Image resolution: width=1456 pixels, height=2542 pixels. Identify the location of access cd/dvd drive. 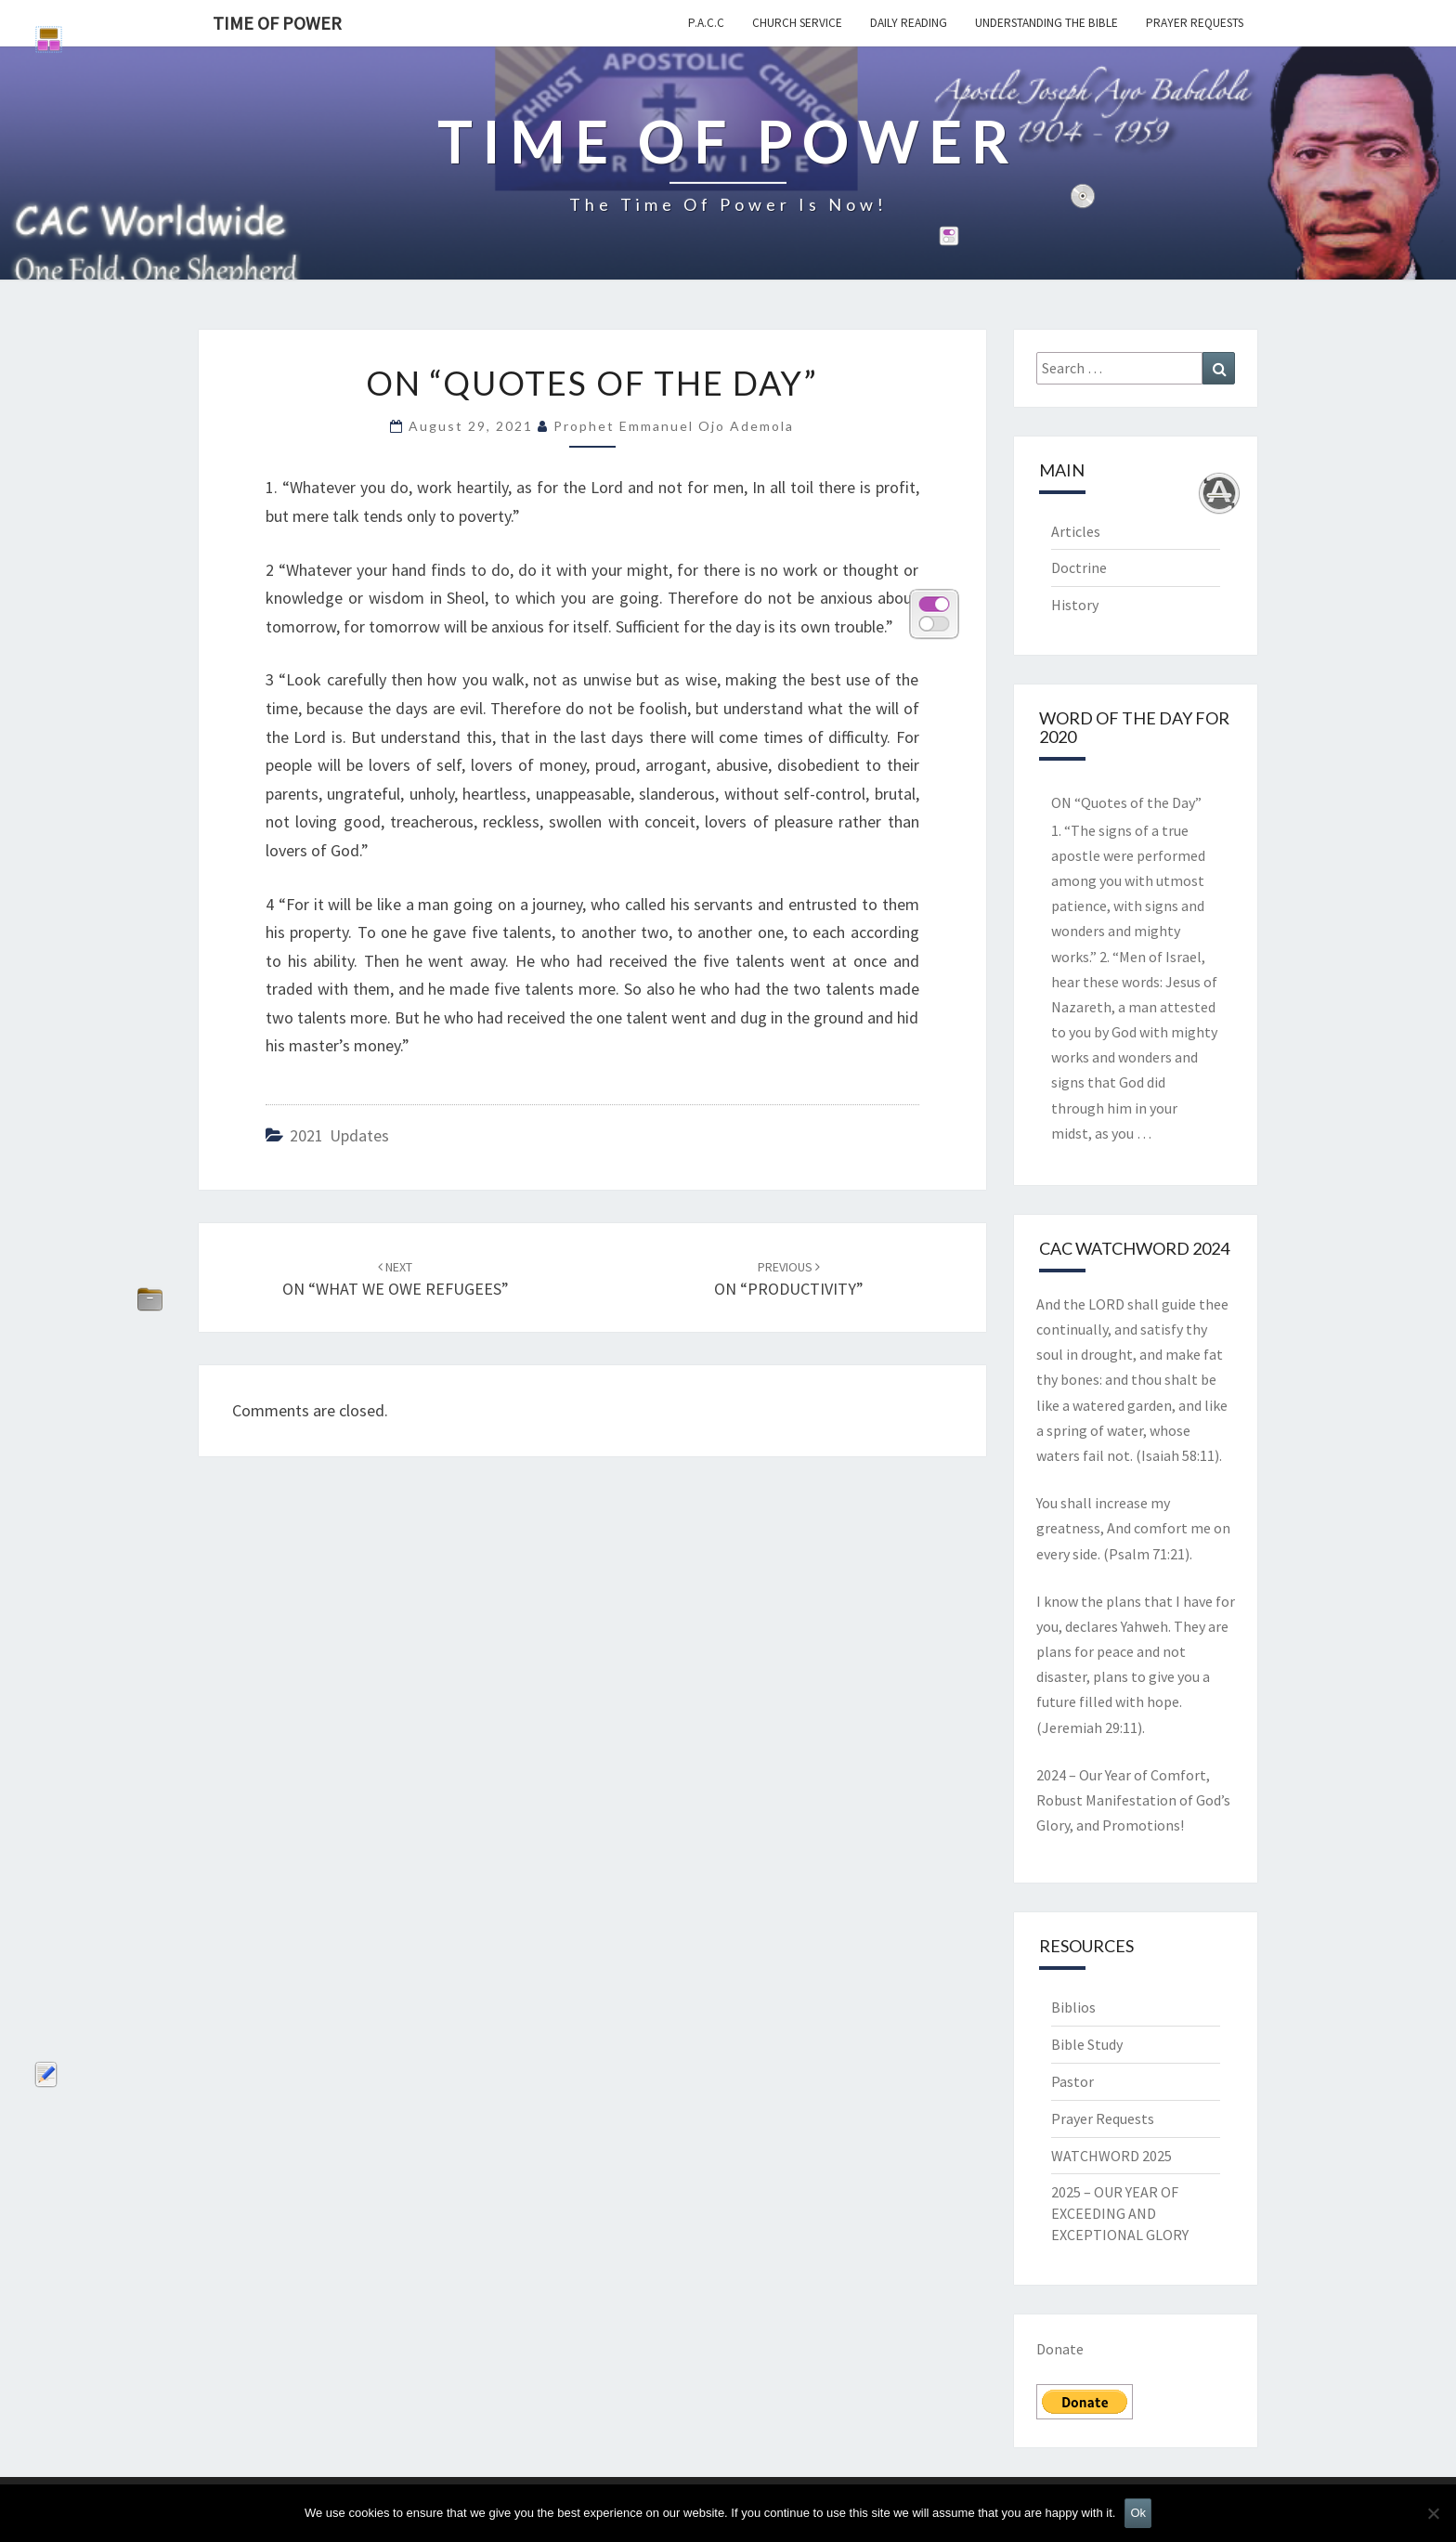
(1083, 196).